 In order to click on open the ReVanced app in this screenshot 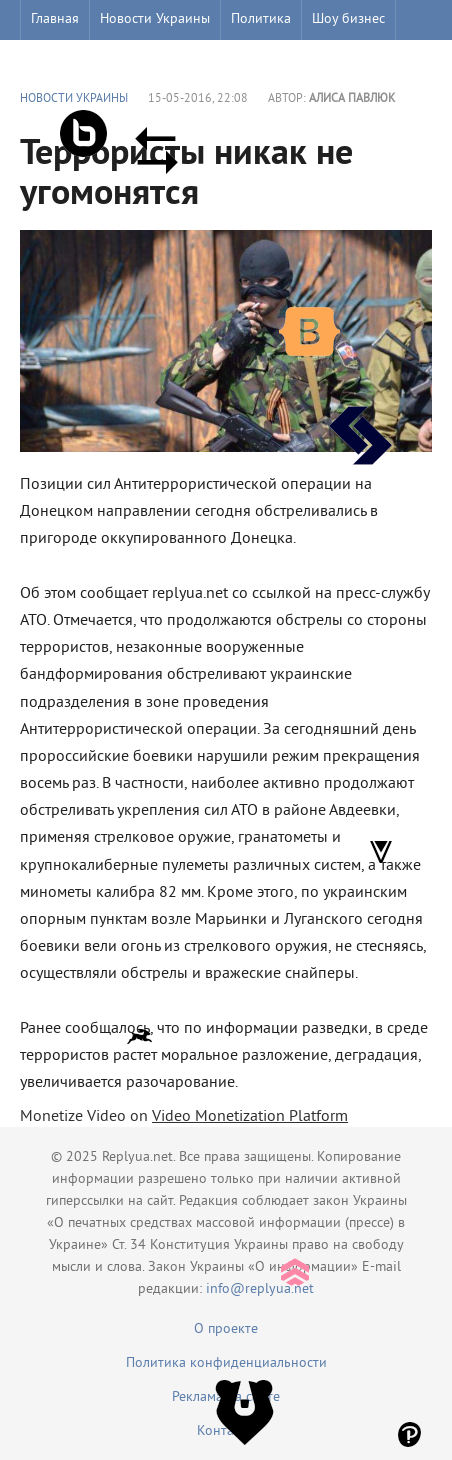, I will do `click(381, 852)`.